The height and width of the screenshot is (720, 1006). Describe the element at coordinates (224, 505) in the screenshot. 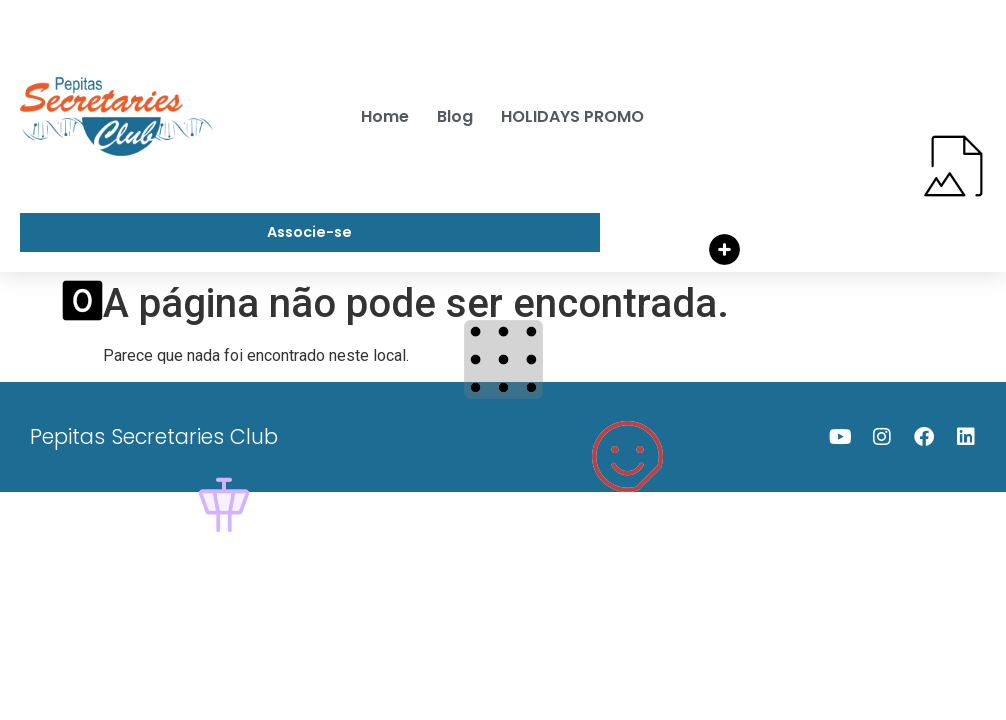

I see `access air traffic control features` at that location.